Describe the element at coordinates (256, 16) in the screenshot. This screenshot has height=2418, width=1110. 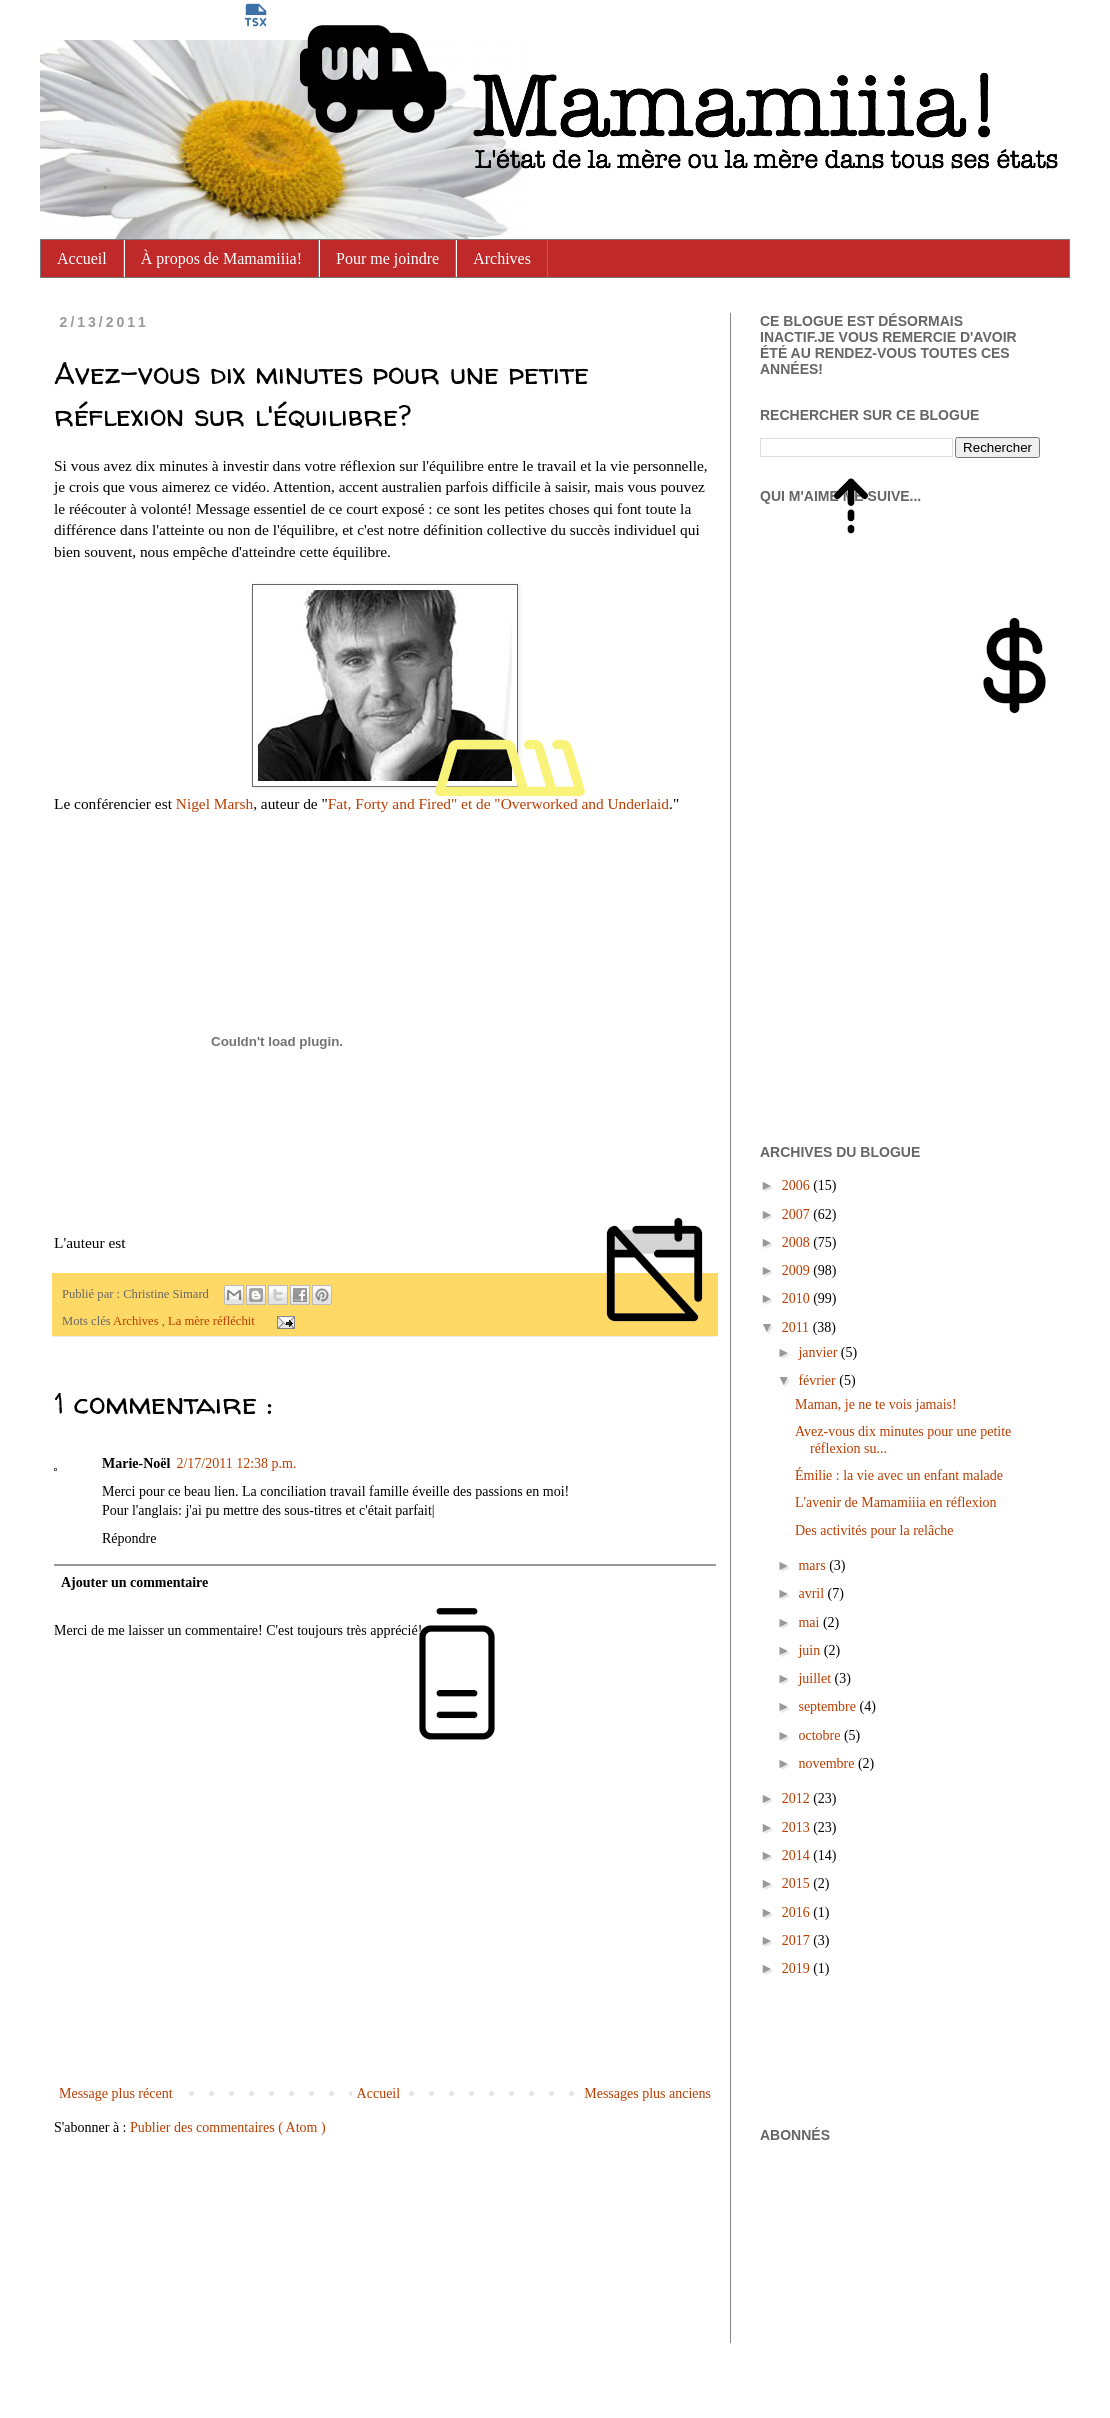
I see `open a TypeScript JSX file` at that location.